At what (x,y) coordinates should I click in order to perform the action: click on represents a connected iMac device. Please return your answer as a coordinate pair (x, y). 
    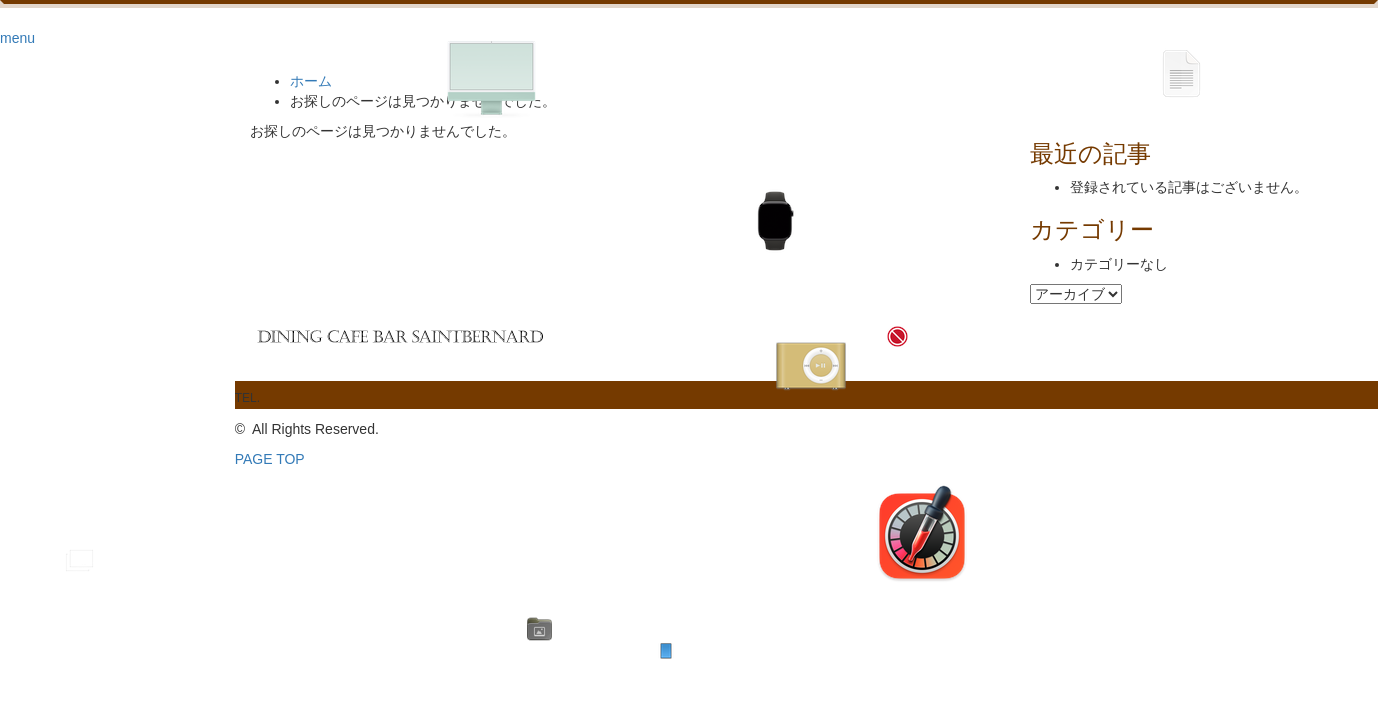
    Looking at the image, I should click on (491, 76).